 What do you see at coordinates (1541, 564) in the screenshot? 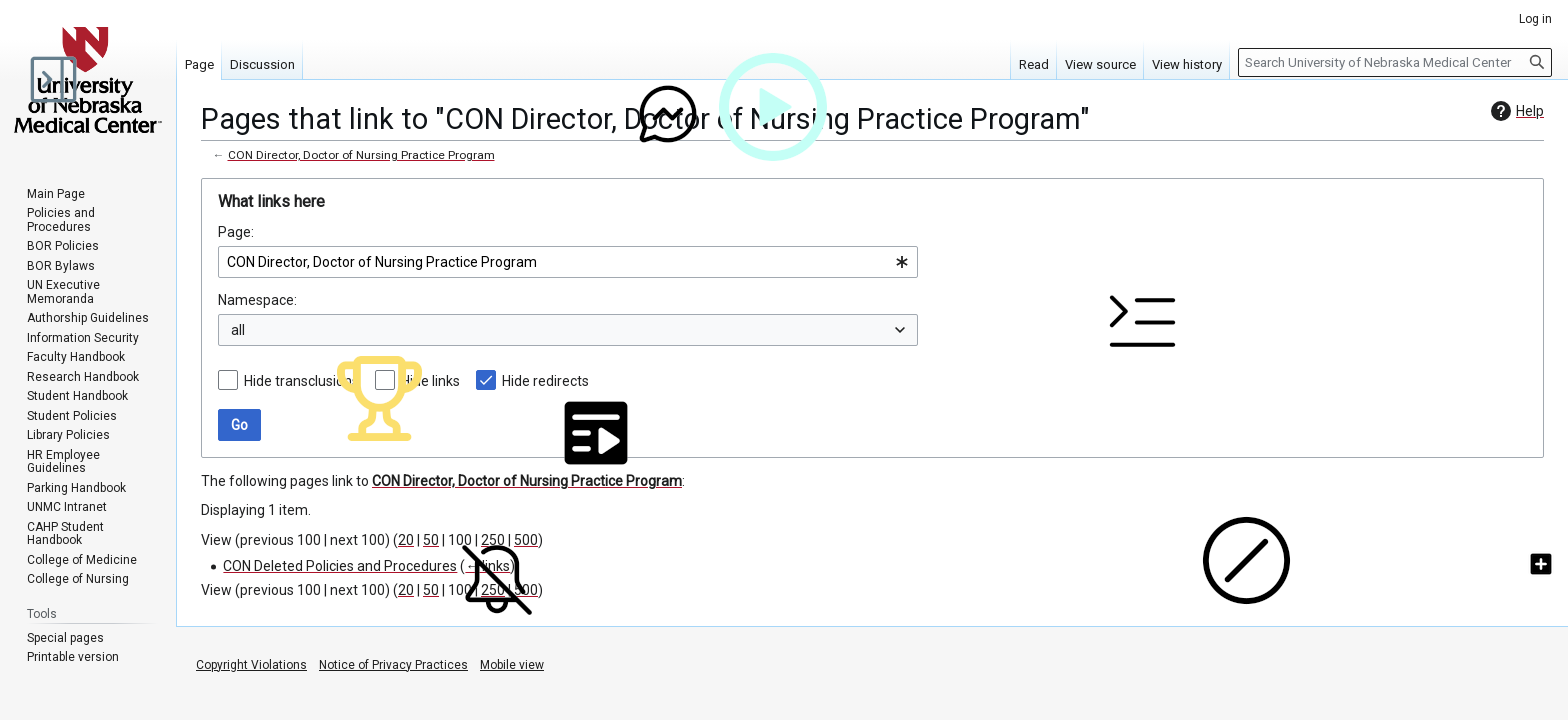
I see `add a new item or content` at bounding box center [1541, 564].